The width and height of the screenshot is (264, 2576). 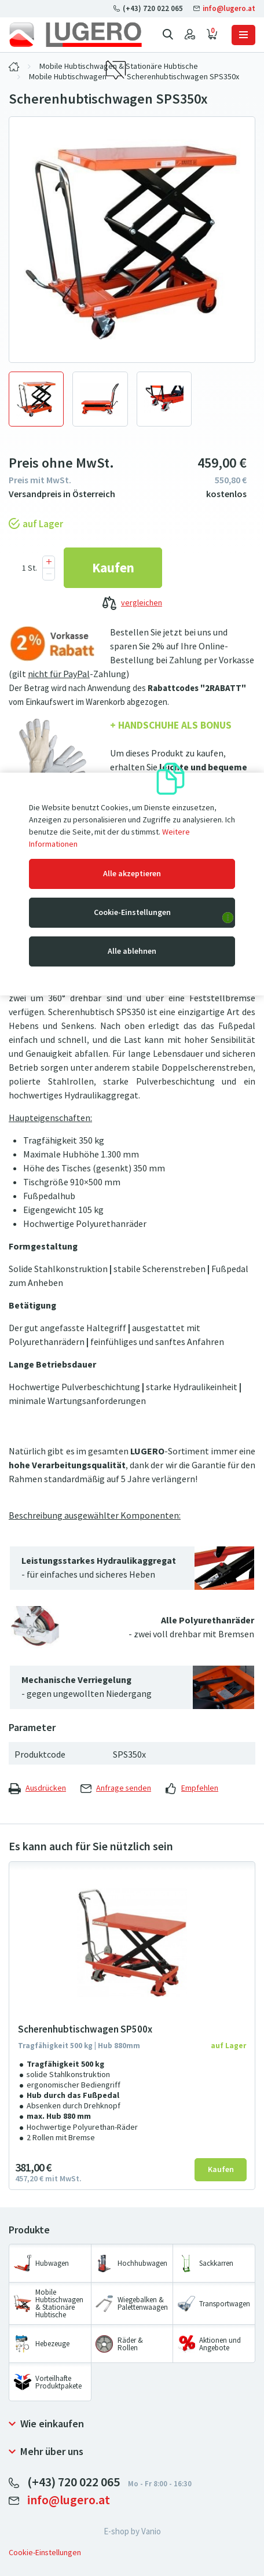 What do you see at coordinates (116, 69) in the screenshot?
I see `mute or disable chat notifications` at bounding box center [116, 69].